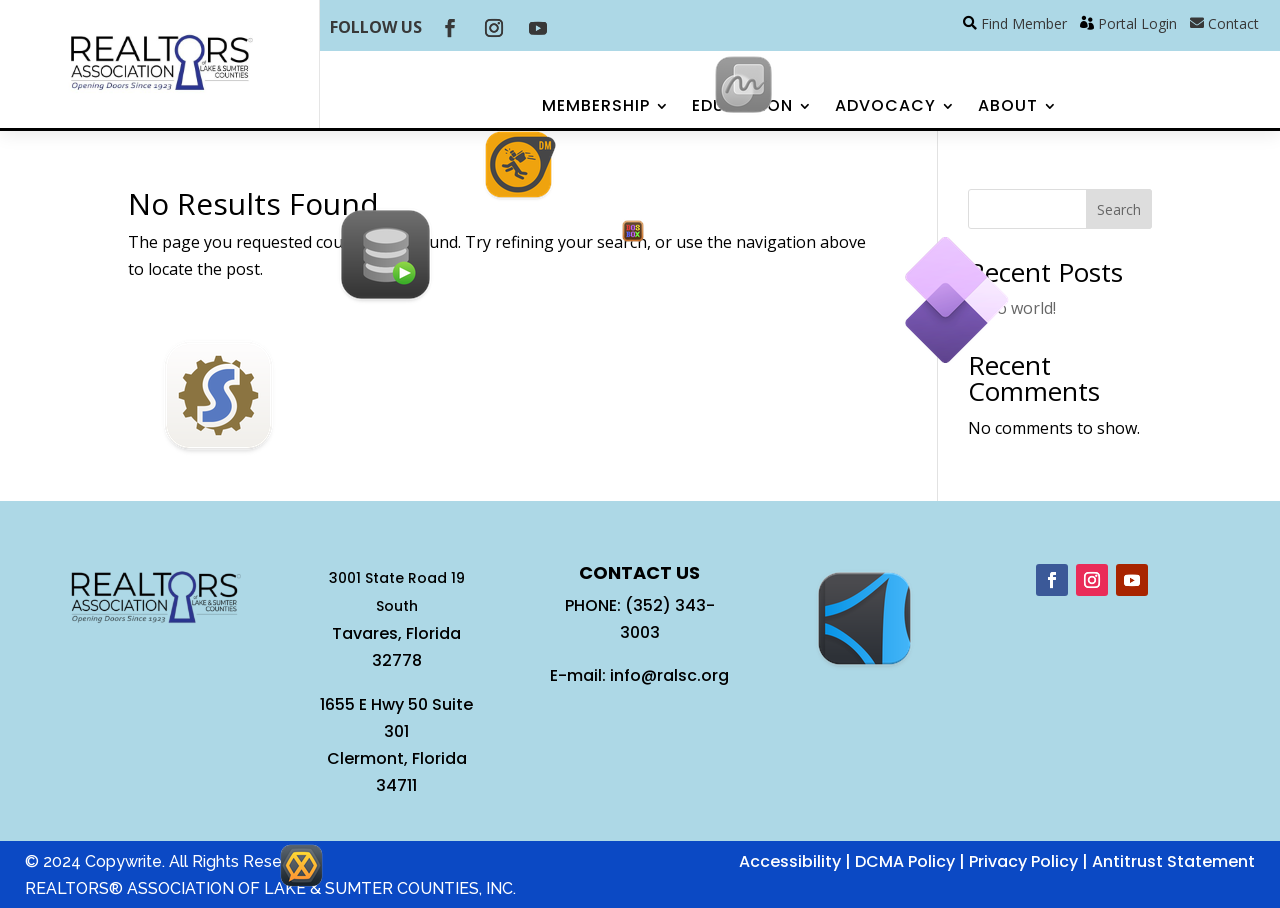  Describe the element at coordinates (301, 865) in the screenshot. I see `open hexchat irc client` at that location.